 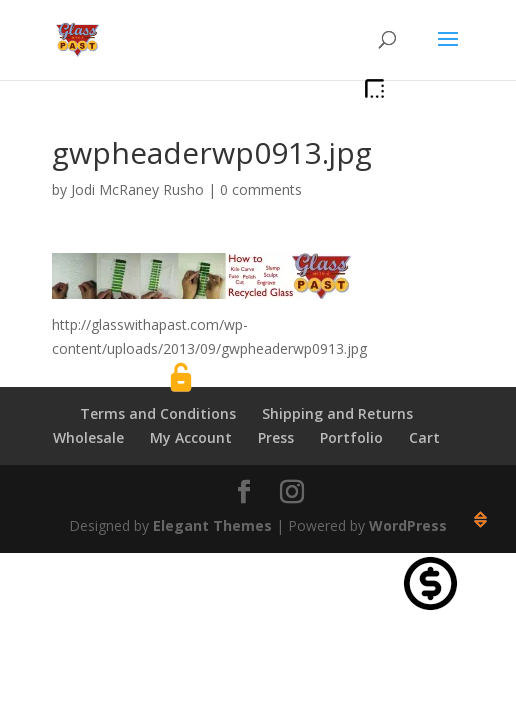 What do you see at coordinates (374, 88) in the screenshot?
I see `select border style for an element` at bounding box center [374, 88].